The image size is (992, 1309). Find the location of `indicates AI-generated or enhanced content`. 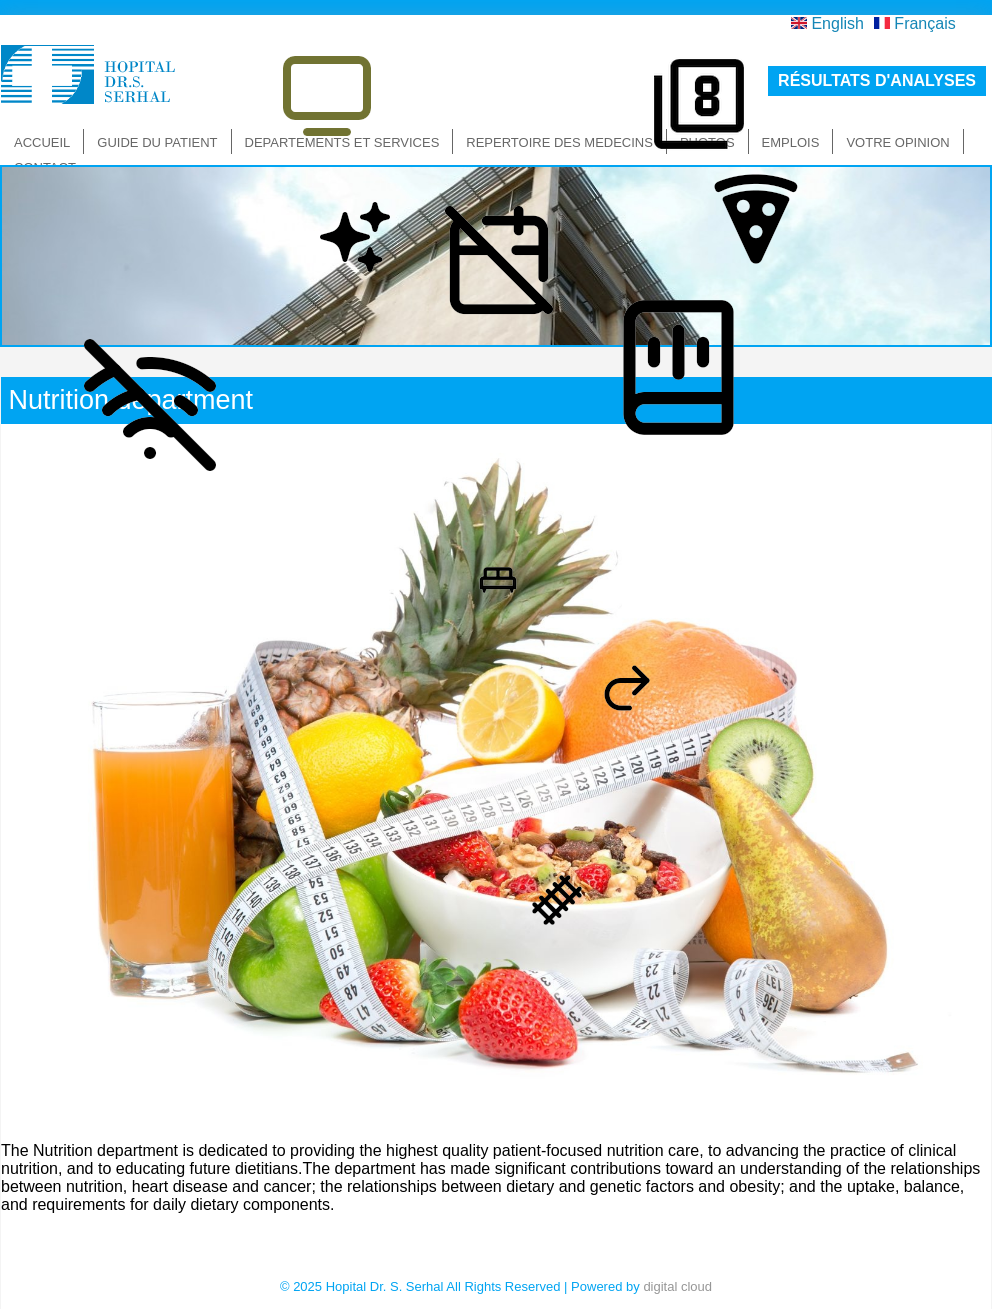

indicates AI-generated or enhanced content is located at coordinates (355, 237).